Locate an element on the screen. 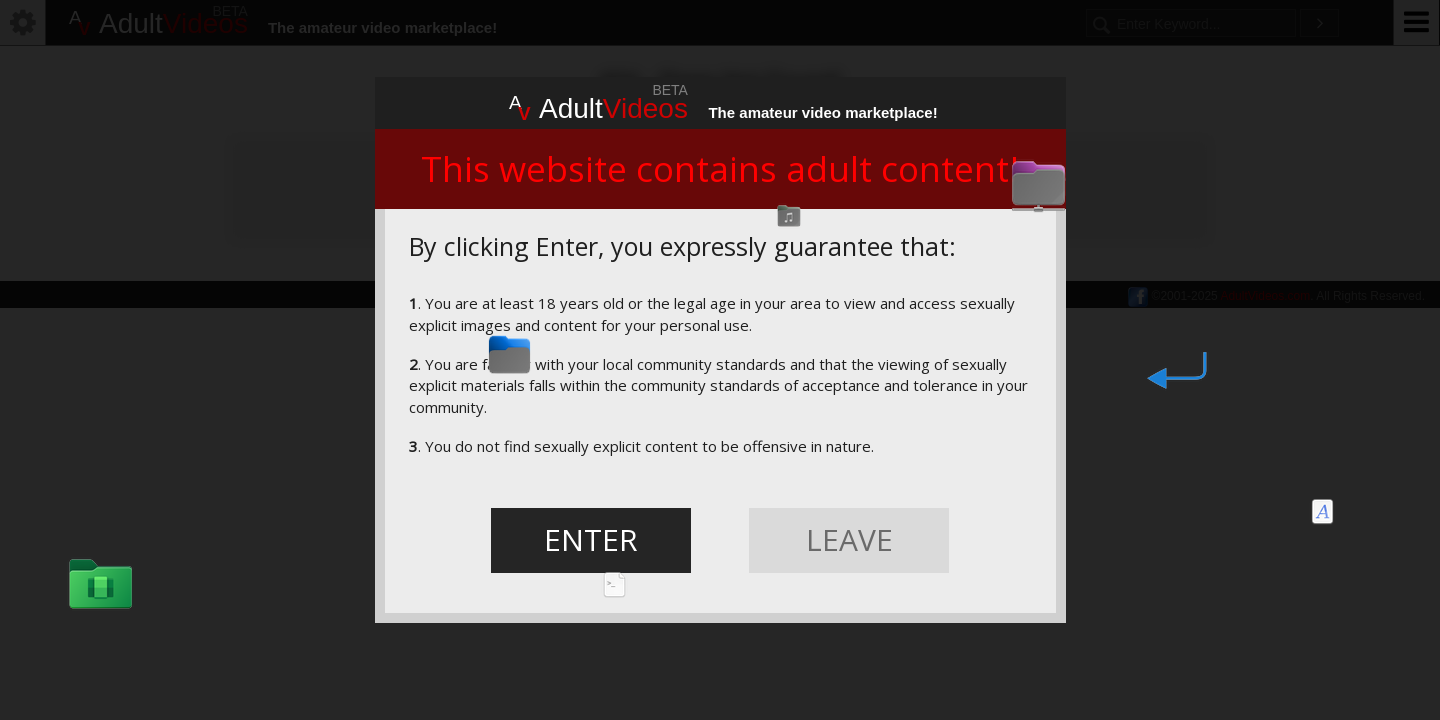 This screenshot has height=720, width=1440. open your music folder is located at coordinates (789, 216).